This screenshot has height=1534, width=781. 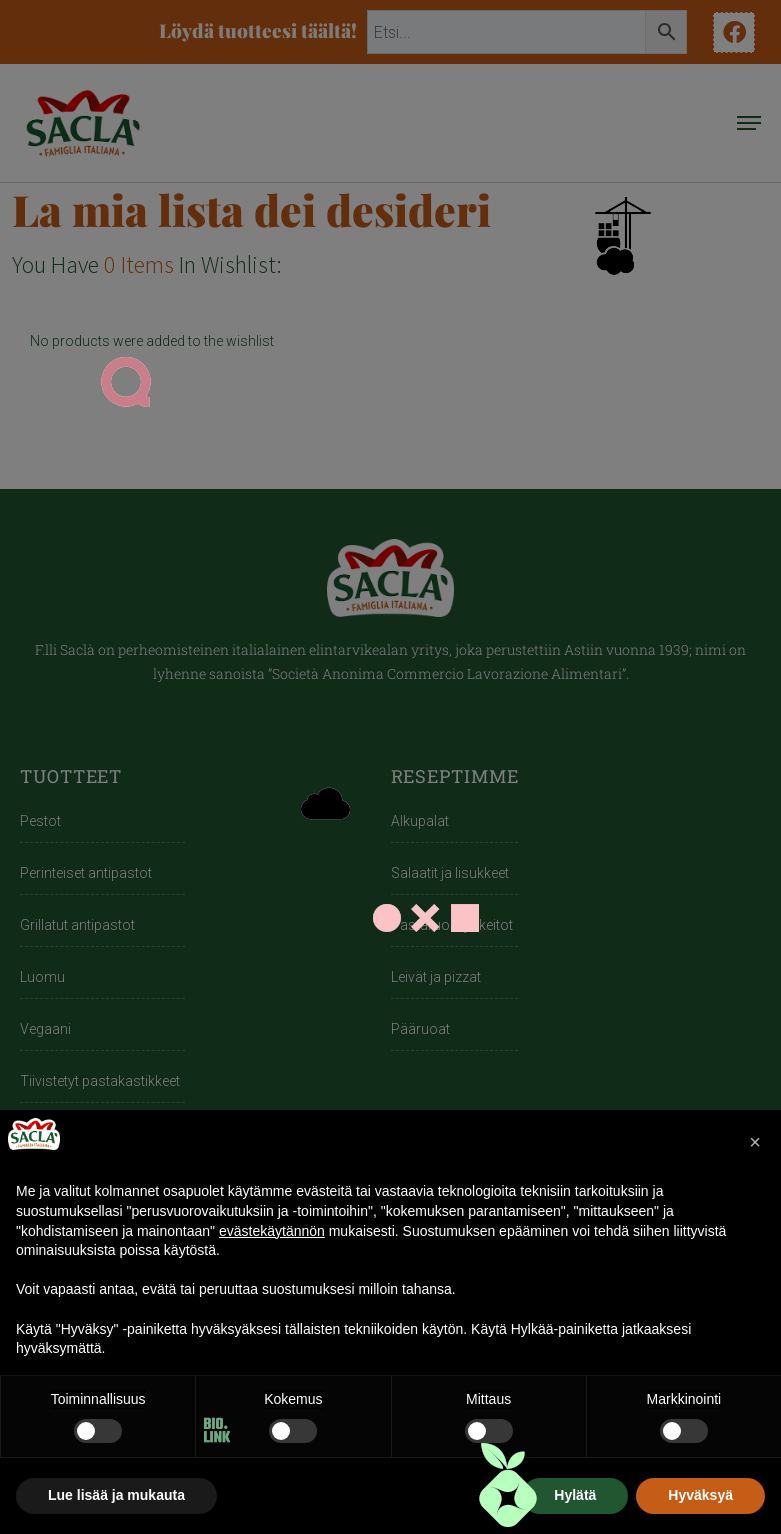 I want to click on visit the noun project website, so click(x=426, y=918).